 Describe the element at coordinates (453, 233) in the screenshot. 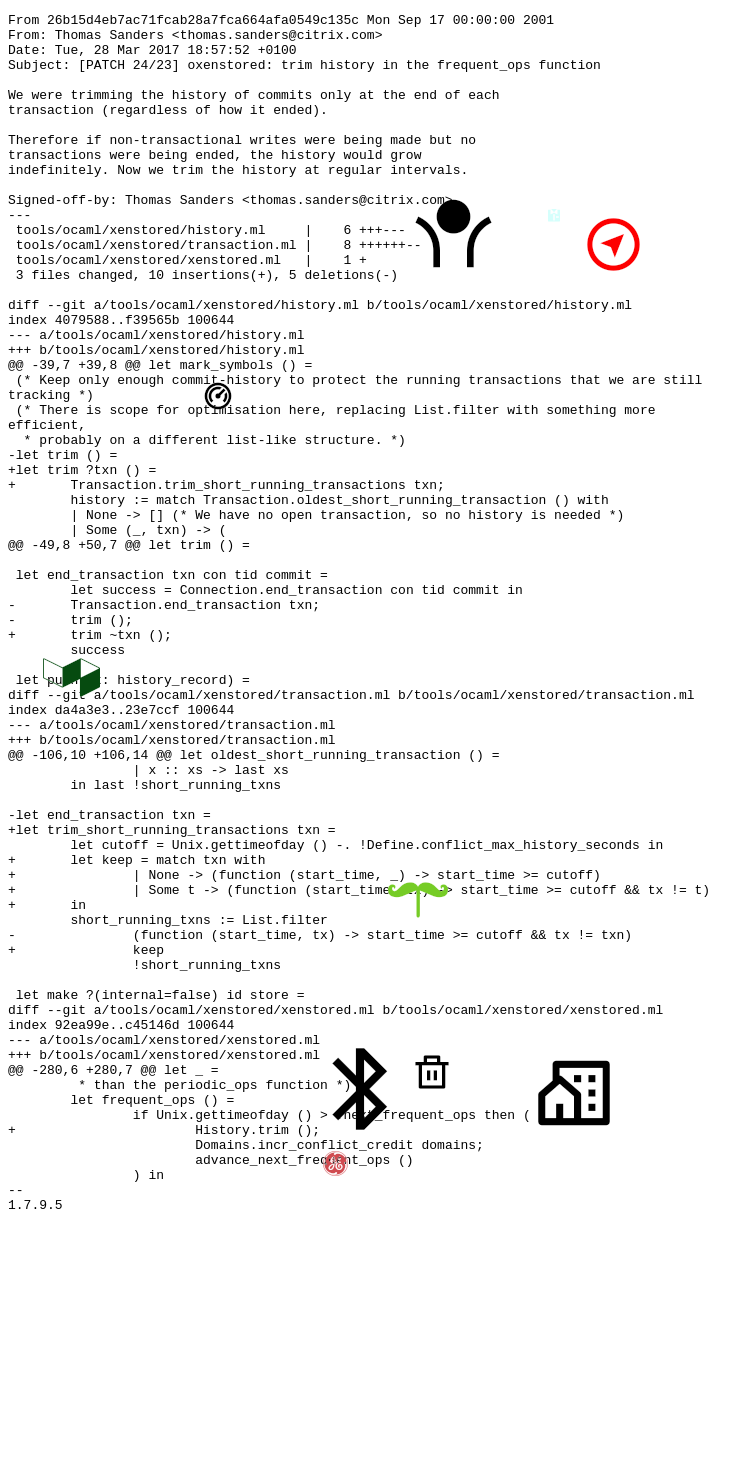

I see `indicates a welcoming or friendly user state` at that location.